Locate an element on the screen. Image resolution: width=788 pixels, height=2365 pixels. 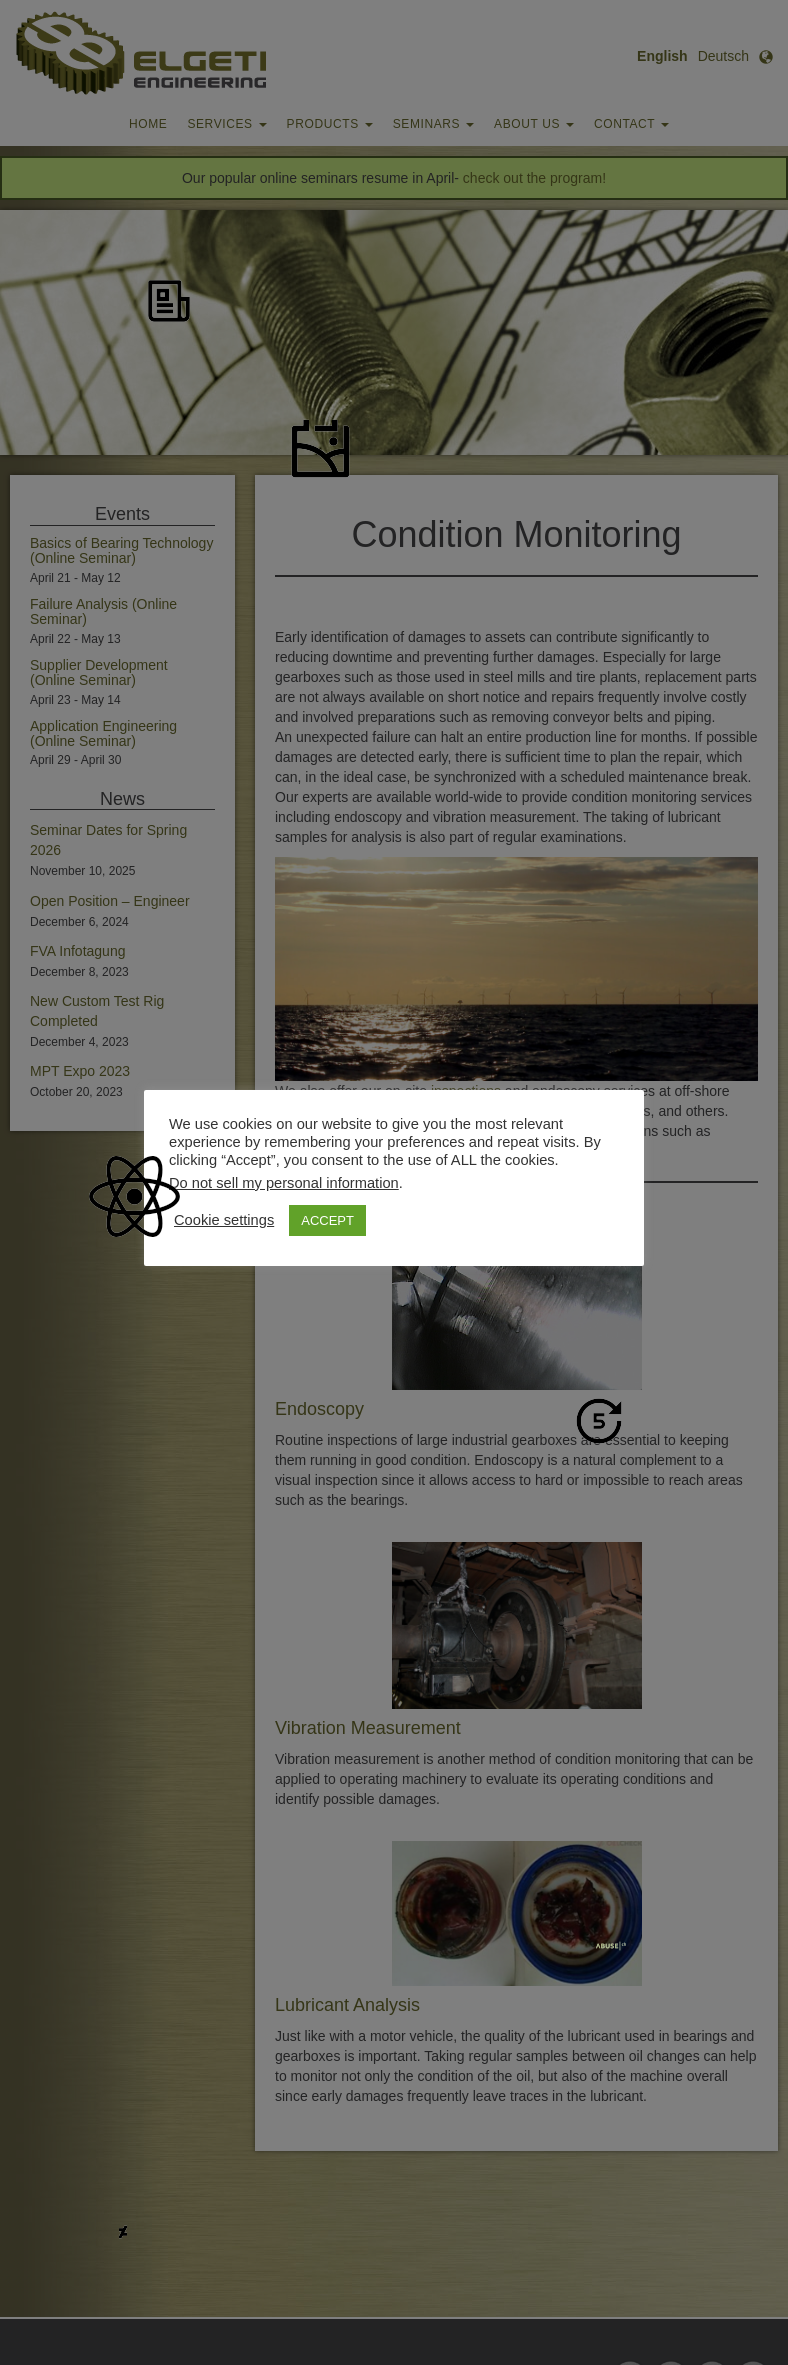
view photo gallery is located at coordinates (320, 451).